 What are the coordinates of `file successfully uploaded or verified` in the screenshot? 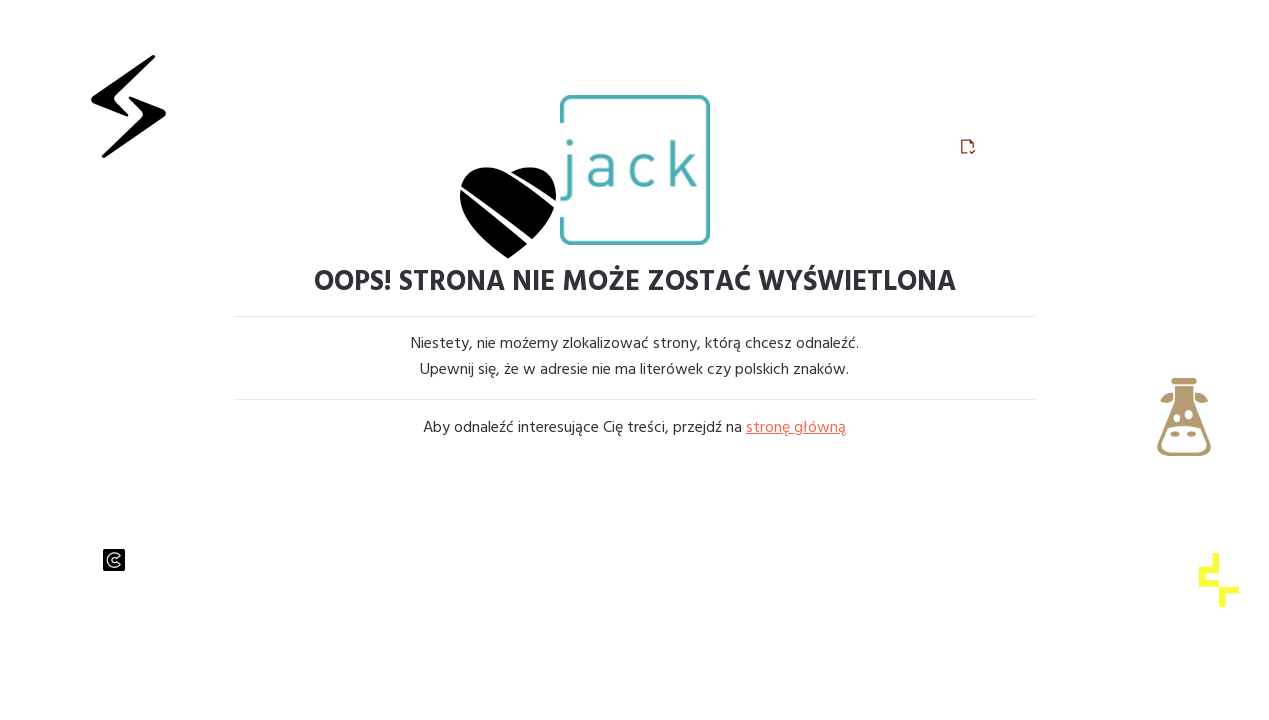 It's located at (967, 146).